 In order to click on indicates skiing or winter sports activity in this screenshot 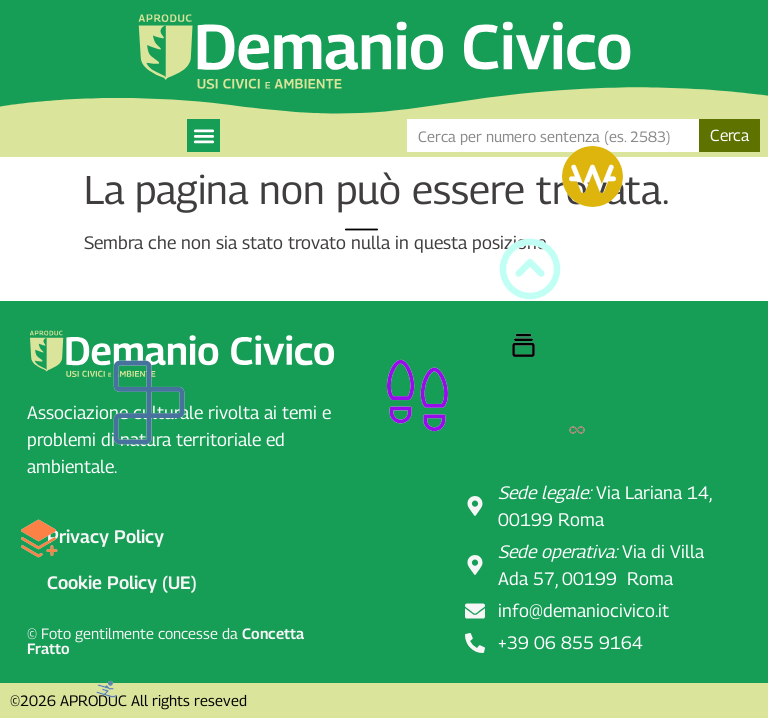, I will do `click(106, 689)`.